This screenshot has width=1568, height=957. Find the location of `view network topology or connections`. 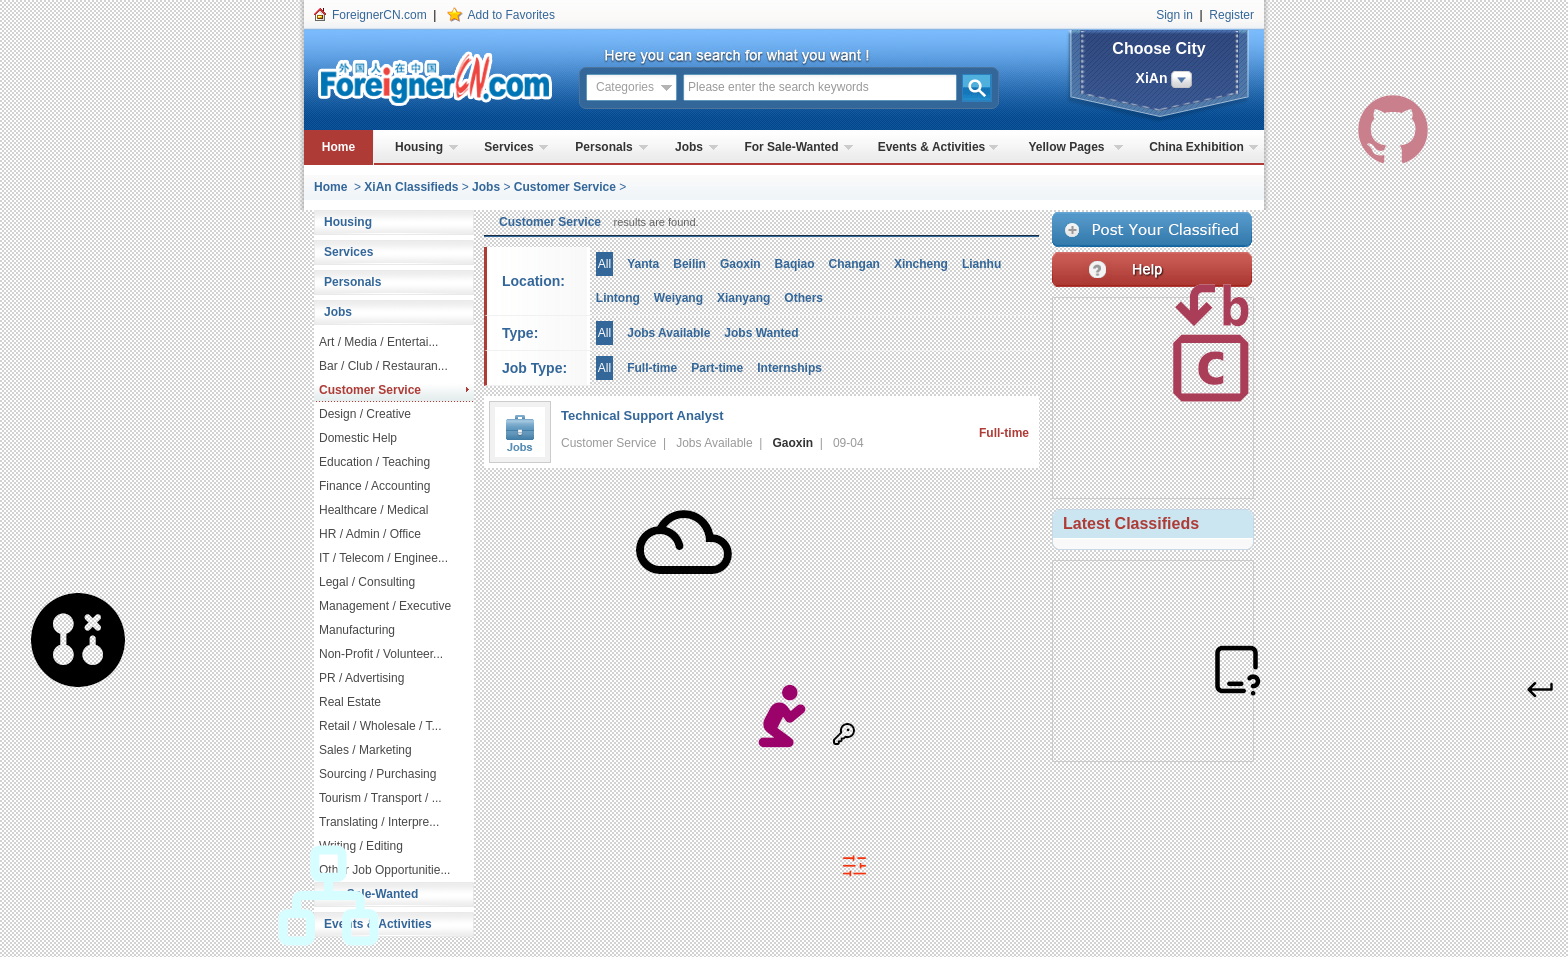

view network topology or connections is located at coordinates (328, 895).